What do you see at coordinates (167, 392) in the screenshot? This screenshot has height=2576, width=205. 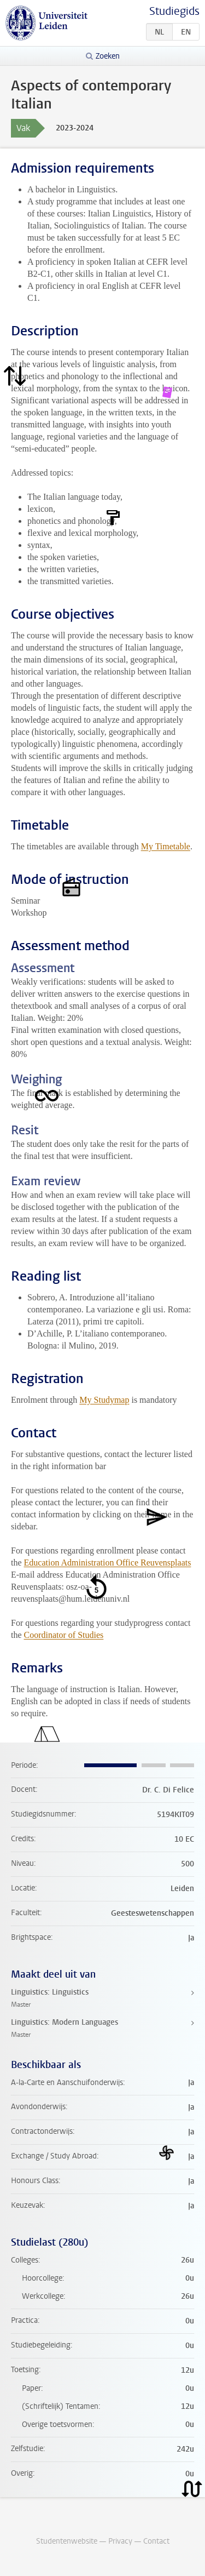 I see `view or access your resume/CV` at bounding box center [167, 392].